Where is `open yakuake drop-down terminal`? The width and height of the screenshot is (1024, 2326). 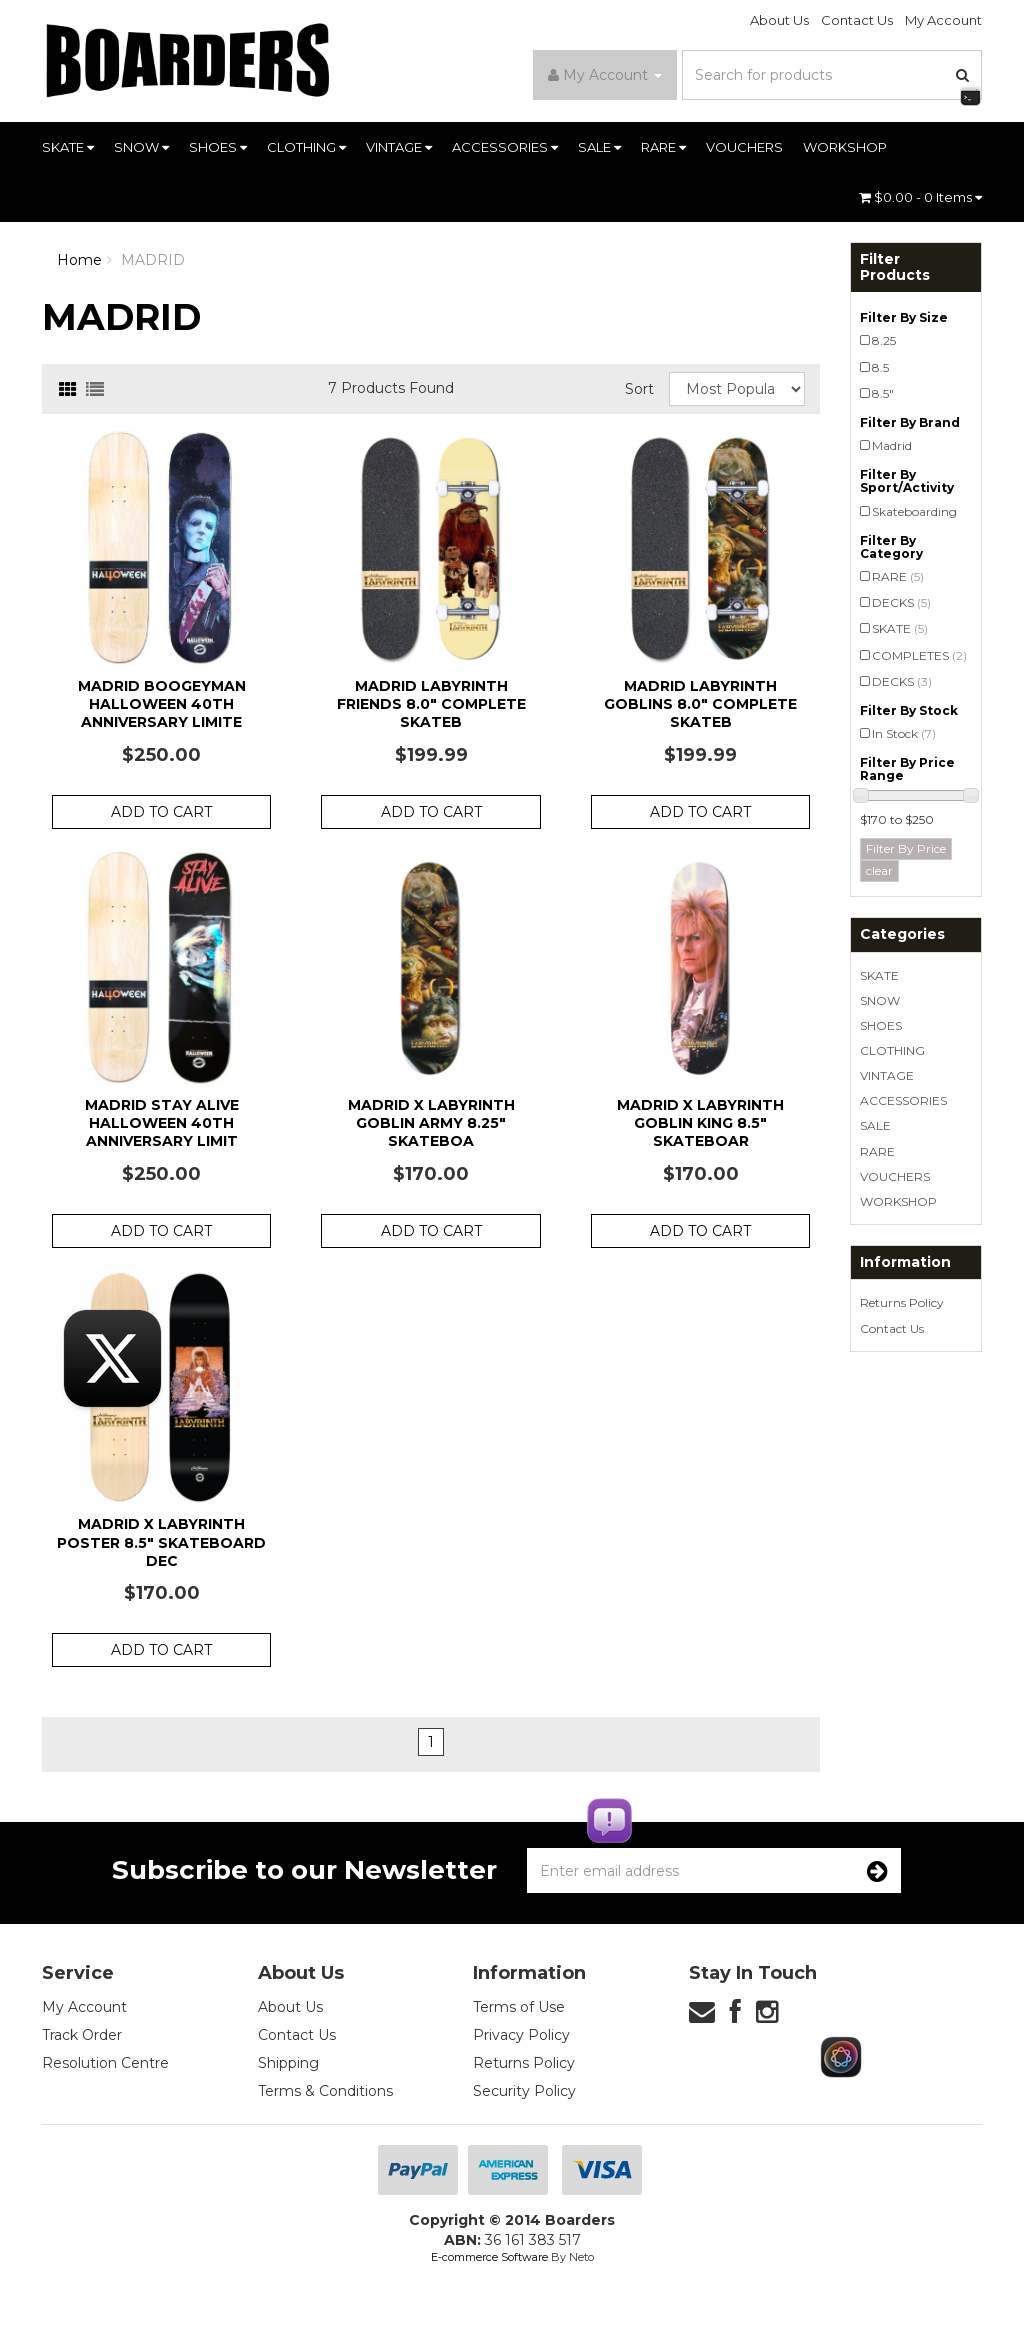 open yakuake drop-down terminal is located at coordinates (970, 95).